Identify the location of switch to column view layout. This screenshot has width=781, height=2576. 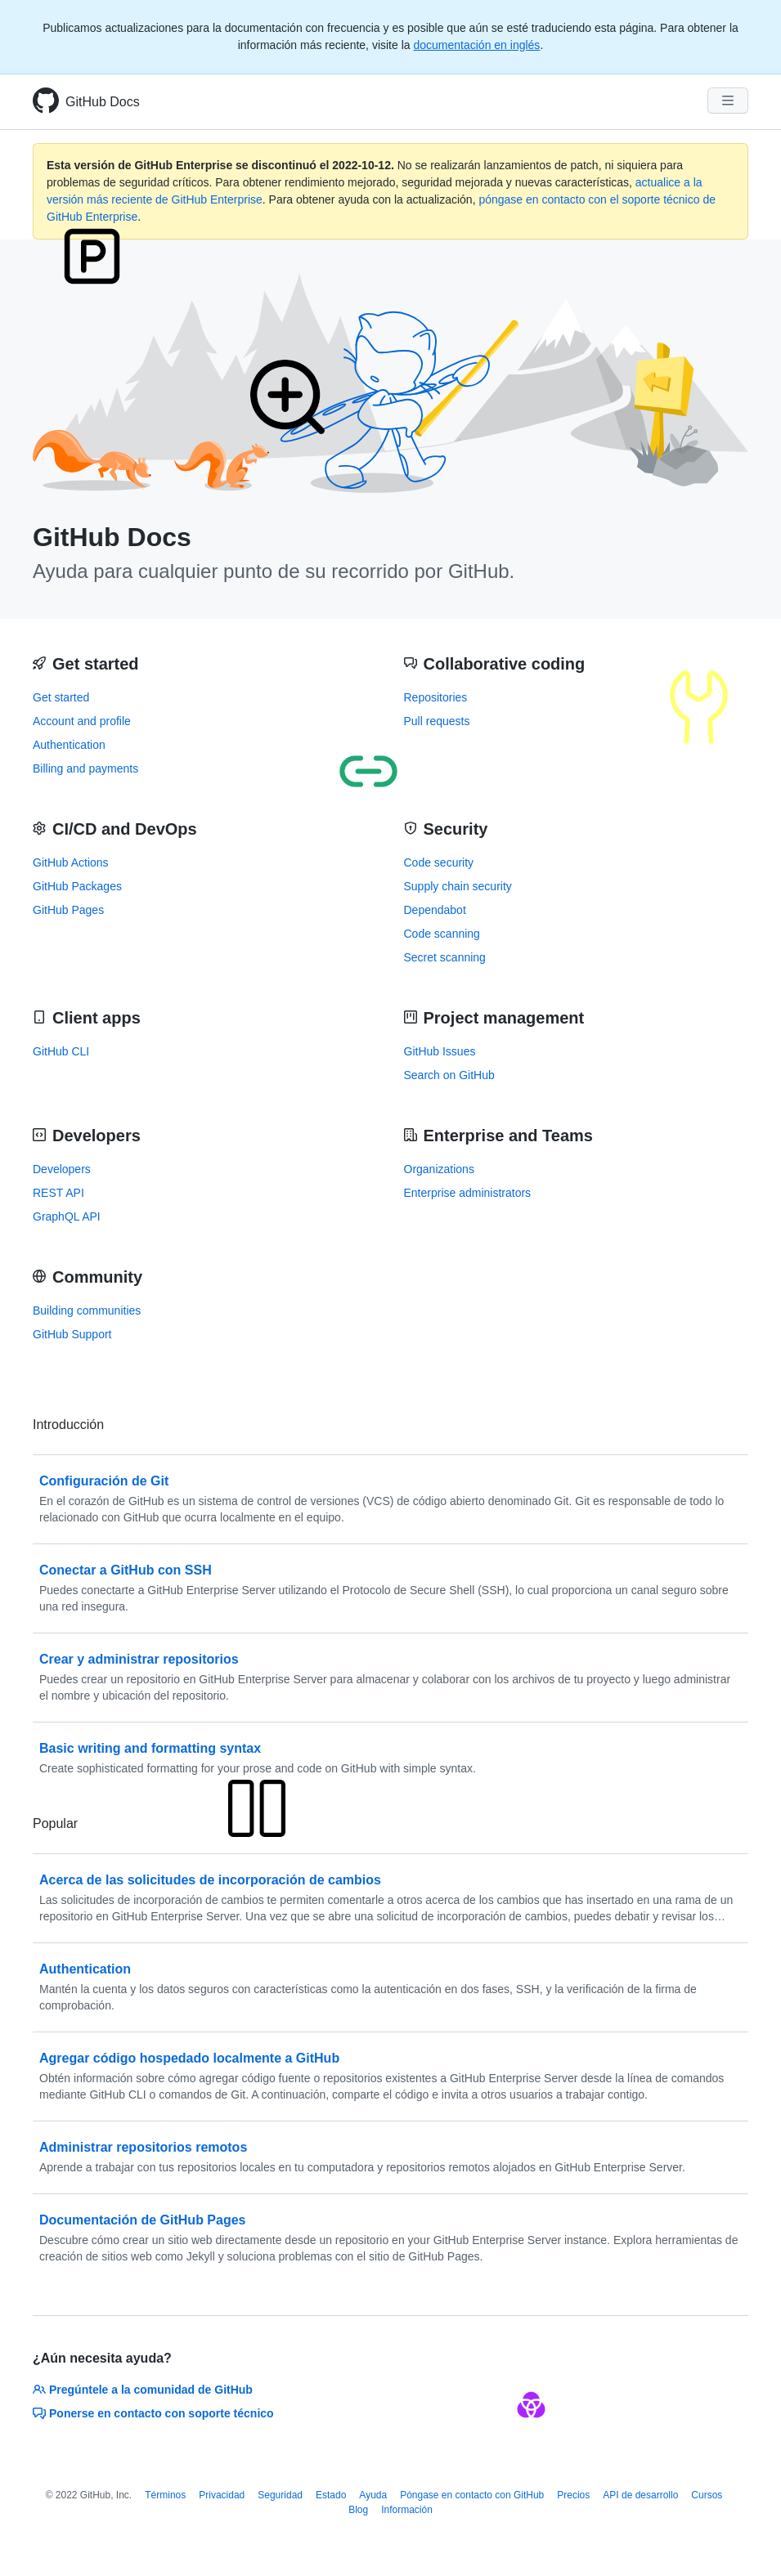
(257, 1808).